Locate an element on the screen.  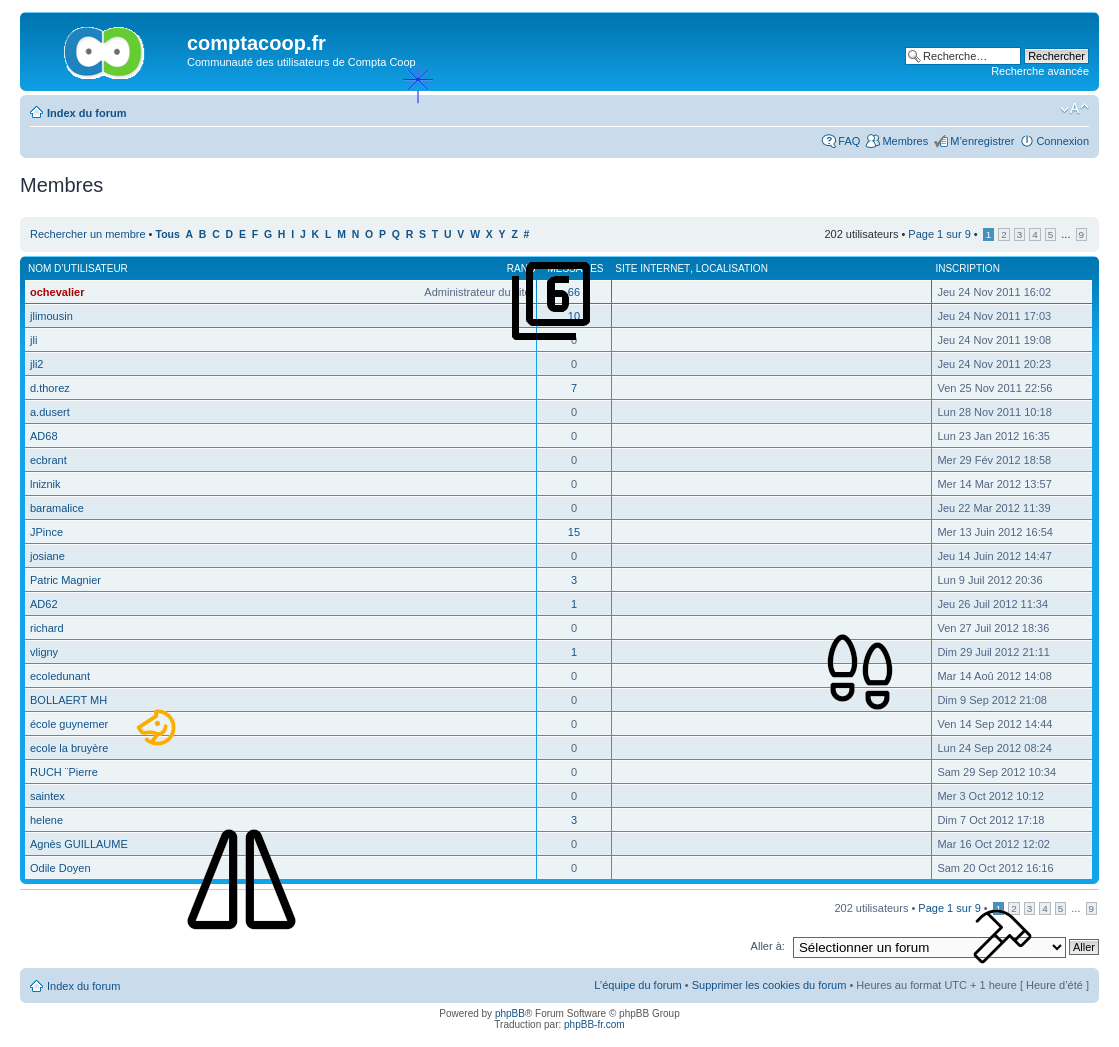
flip image horizontally is located at coordinates (241, 883).